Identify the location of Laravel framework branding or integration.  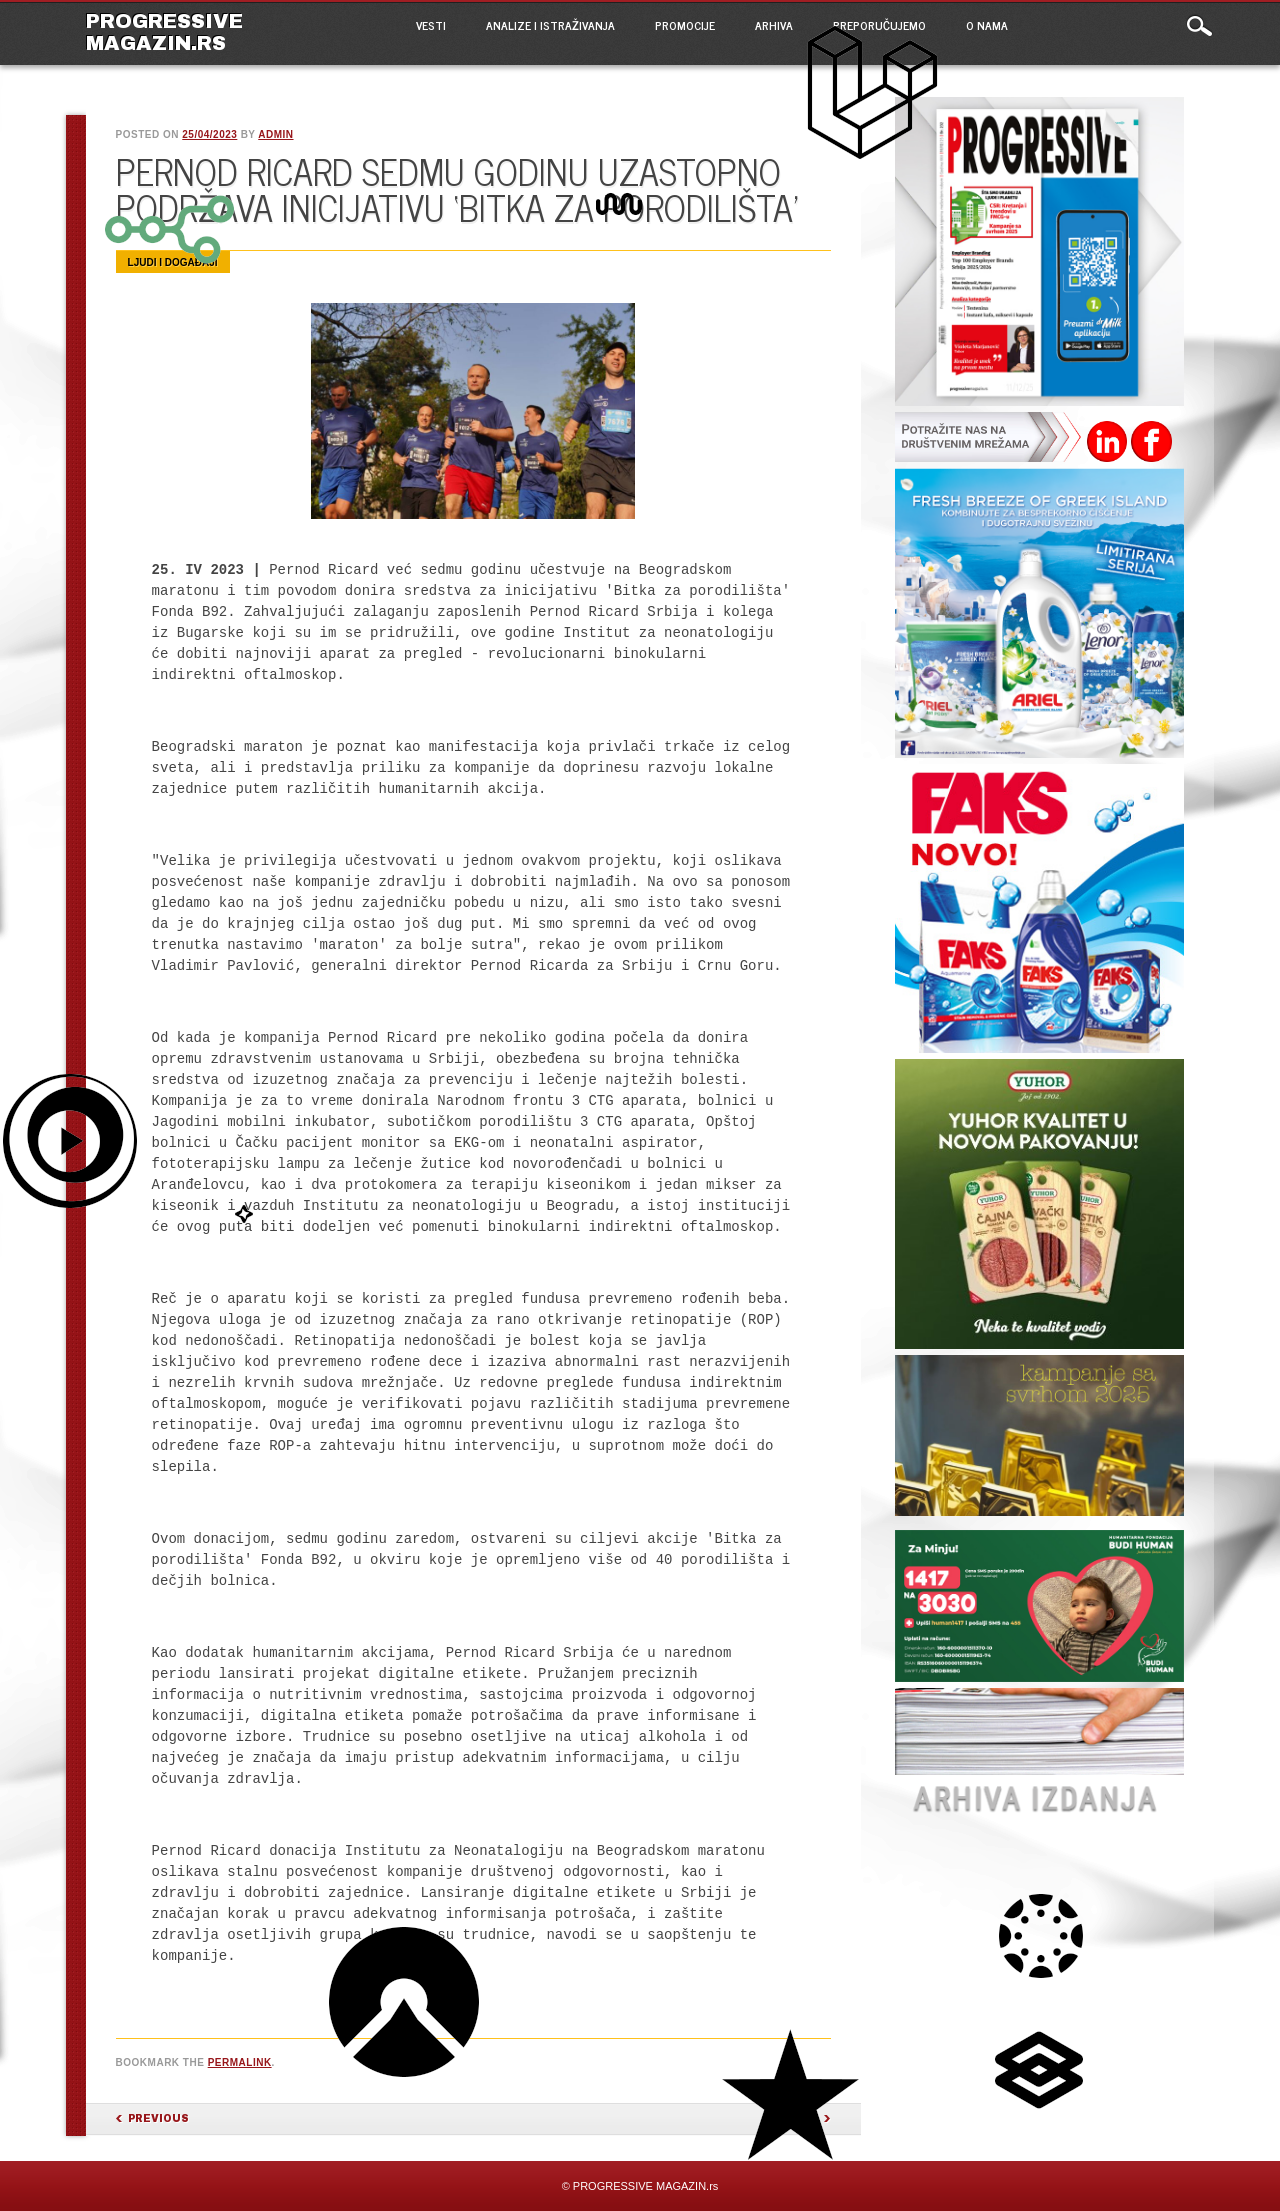
(872, 92).